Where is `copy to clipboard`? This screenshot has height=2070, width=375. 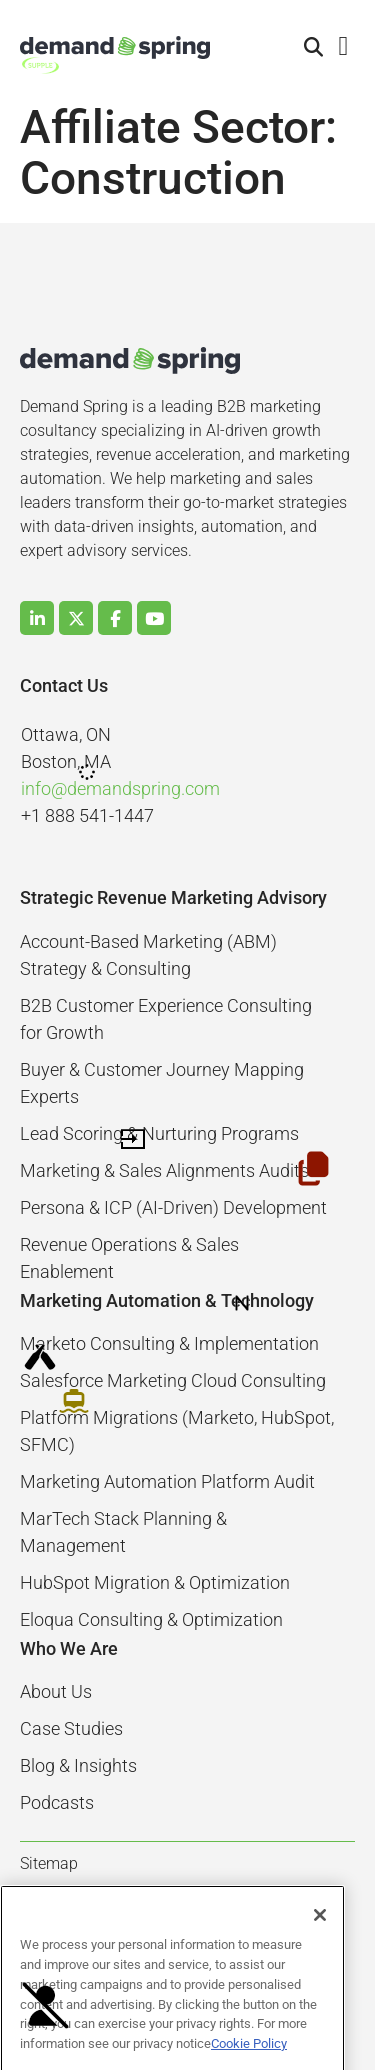 copy to clipboard is located at coordinates (313, 1168).